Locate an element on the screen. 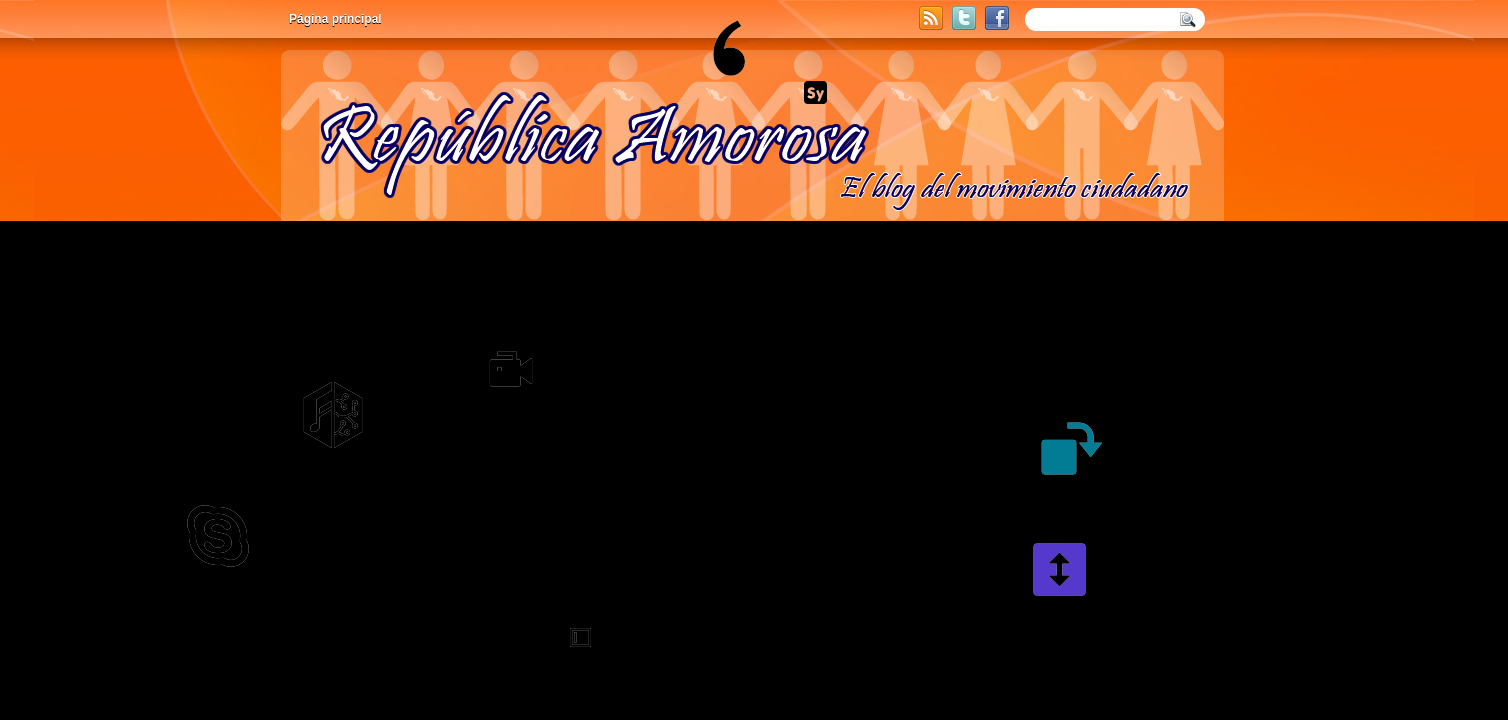 Image resolution: width=1508 pixels, height=720 pixels. flip content vertically is located at coordinates (1059, 569).